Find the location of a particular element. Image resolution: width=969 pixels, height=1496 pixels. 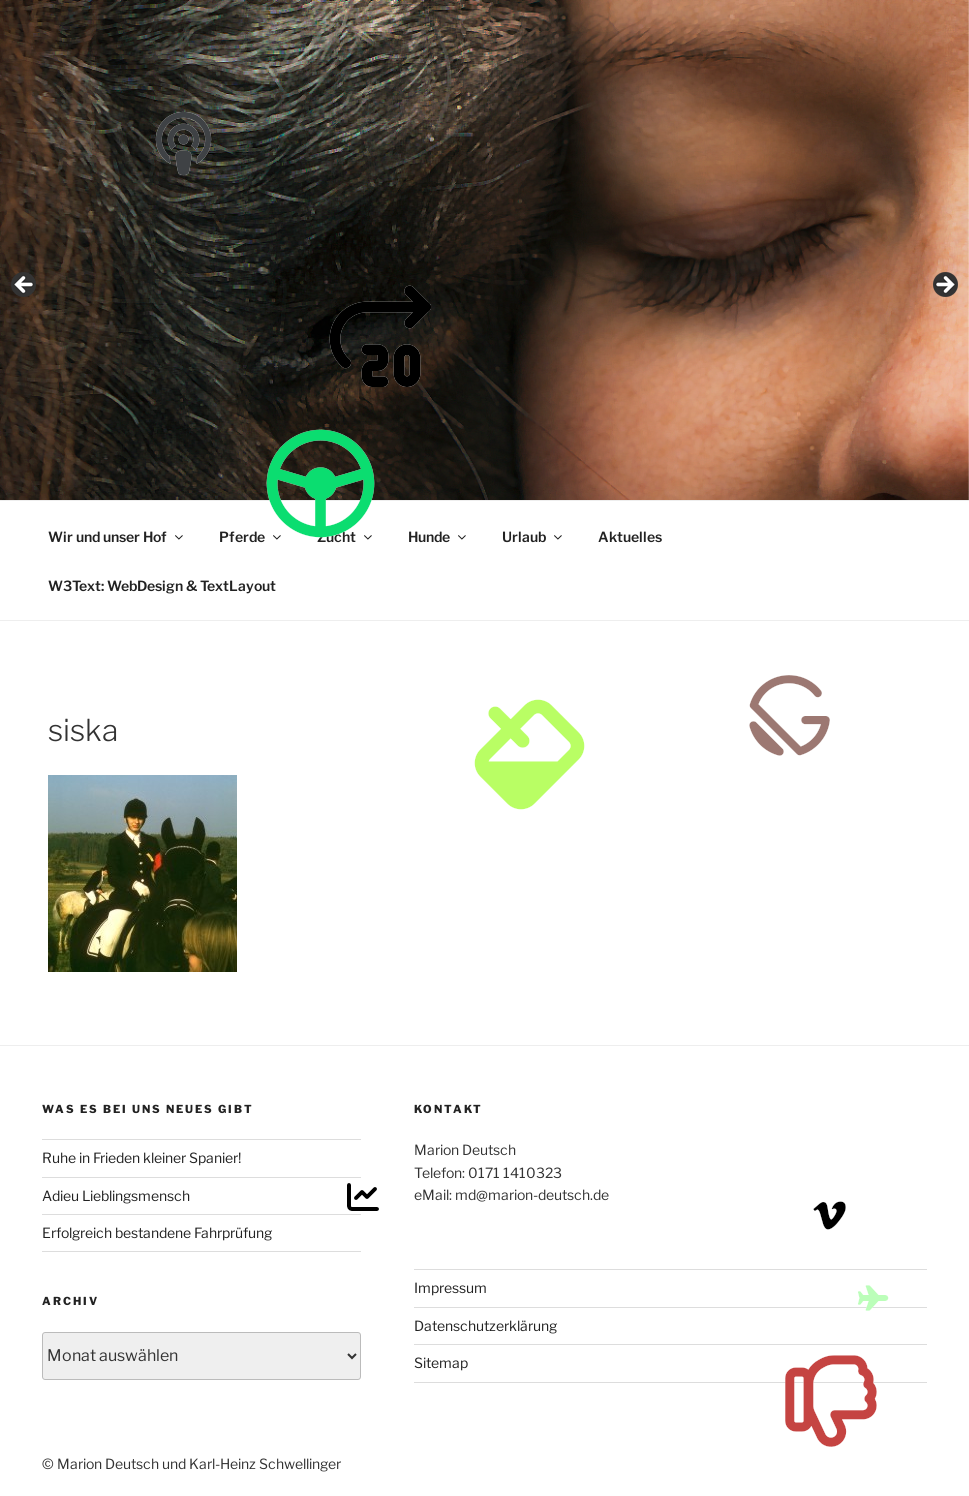

enable airplane mode is located at coordinates (873, 1298).